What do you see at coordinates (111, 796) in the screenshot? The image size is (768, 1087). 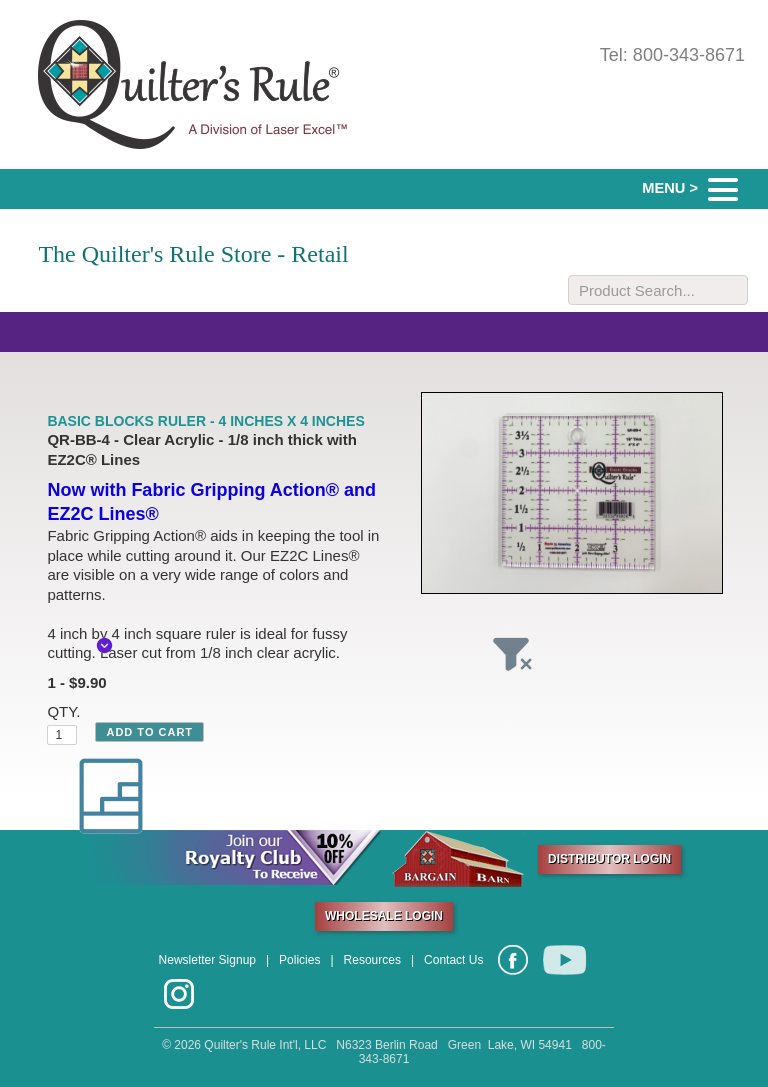 I see `indicates stairs or stairway access` at bounding box center [111, 796].